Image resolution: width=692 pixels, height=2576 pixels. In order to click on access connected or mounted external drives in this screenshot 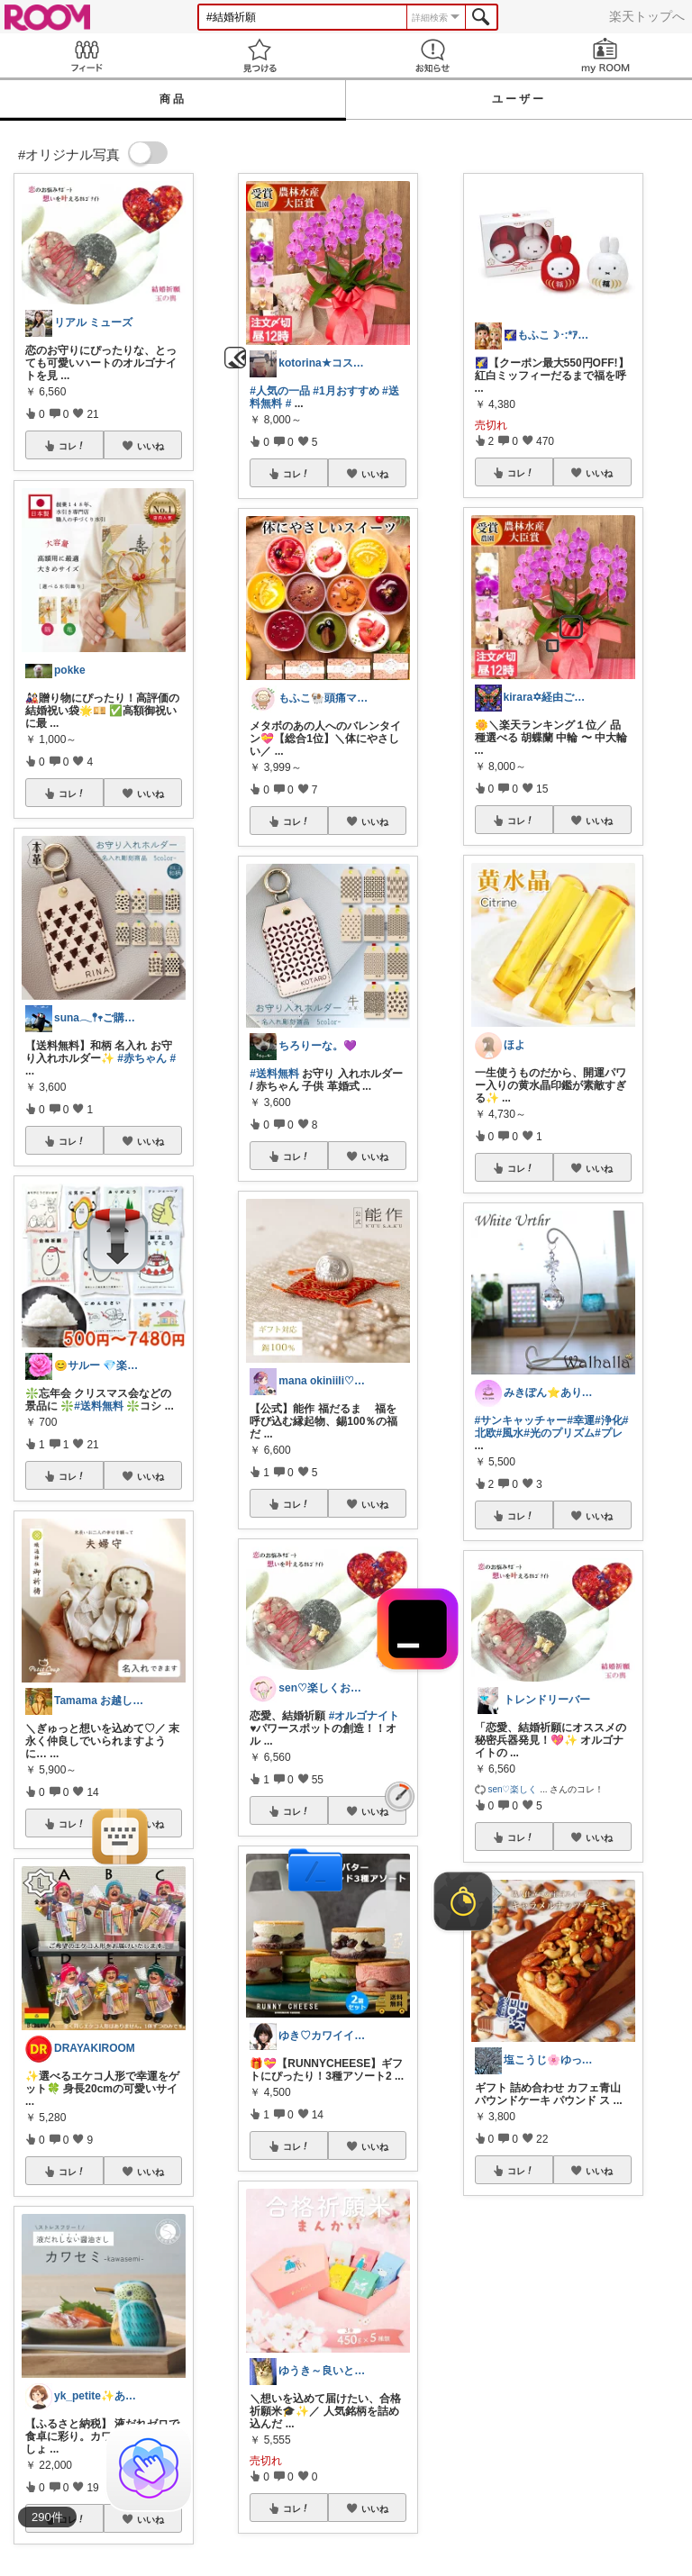, I will do `click(564, 633)`.